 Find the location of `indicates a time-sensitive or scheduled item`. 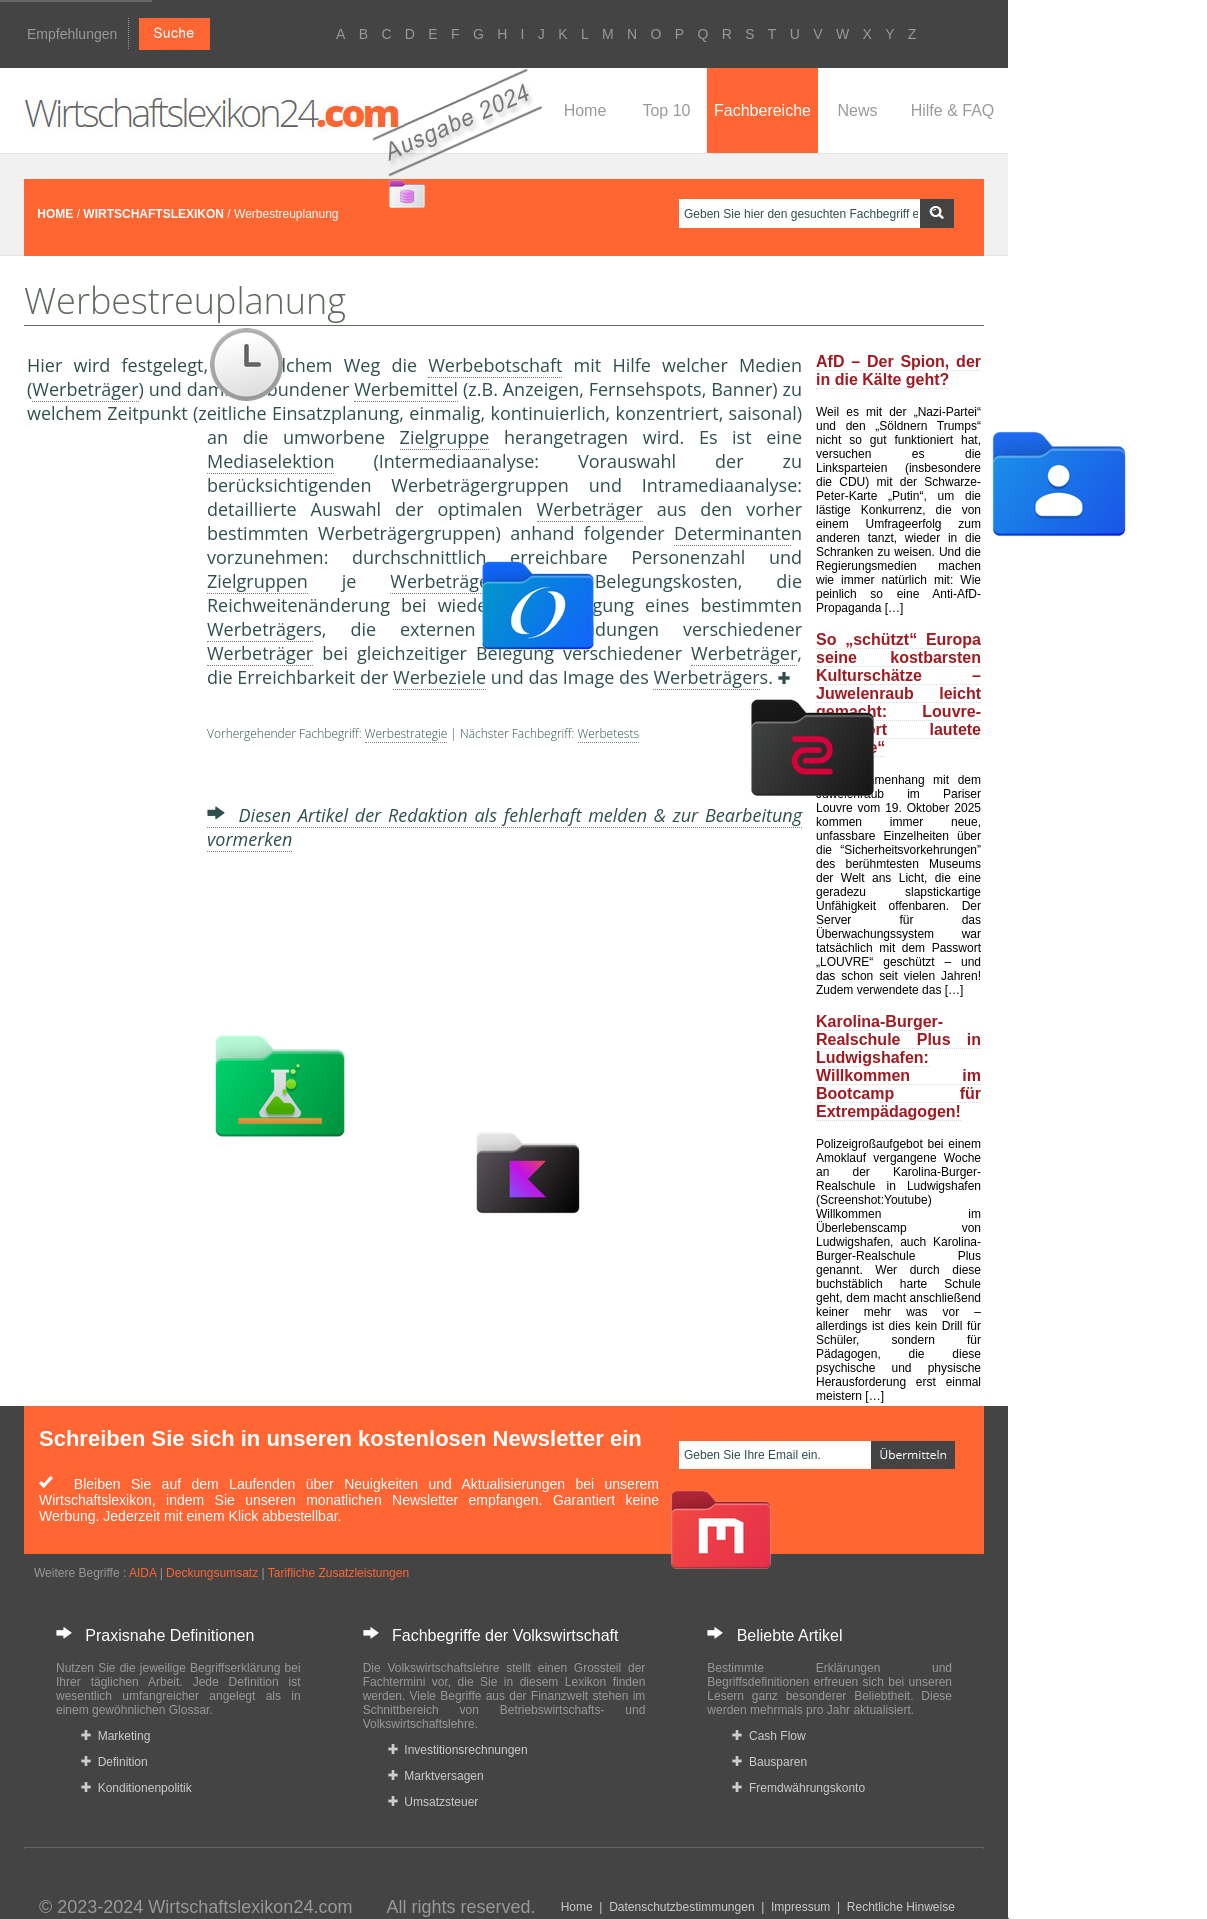

indicates a time-sensitive or scheduled item is located at coordinates (246, 364).